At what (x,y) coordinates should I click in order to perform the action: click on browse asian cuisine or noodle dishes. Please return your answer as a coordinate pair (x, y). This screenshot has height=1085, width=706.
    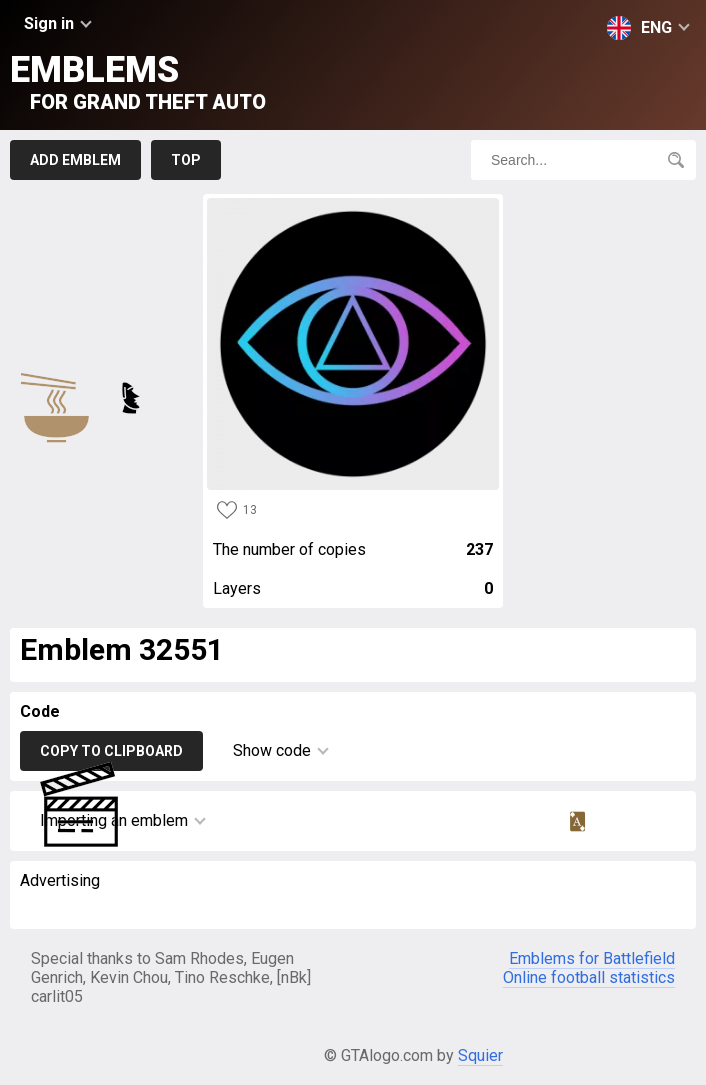
    Looking at the image, I should click on (56, 407).